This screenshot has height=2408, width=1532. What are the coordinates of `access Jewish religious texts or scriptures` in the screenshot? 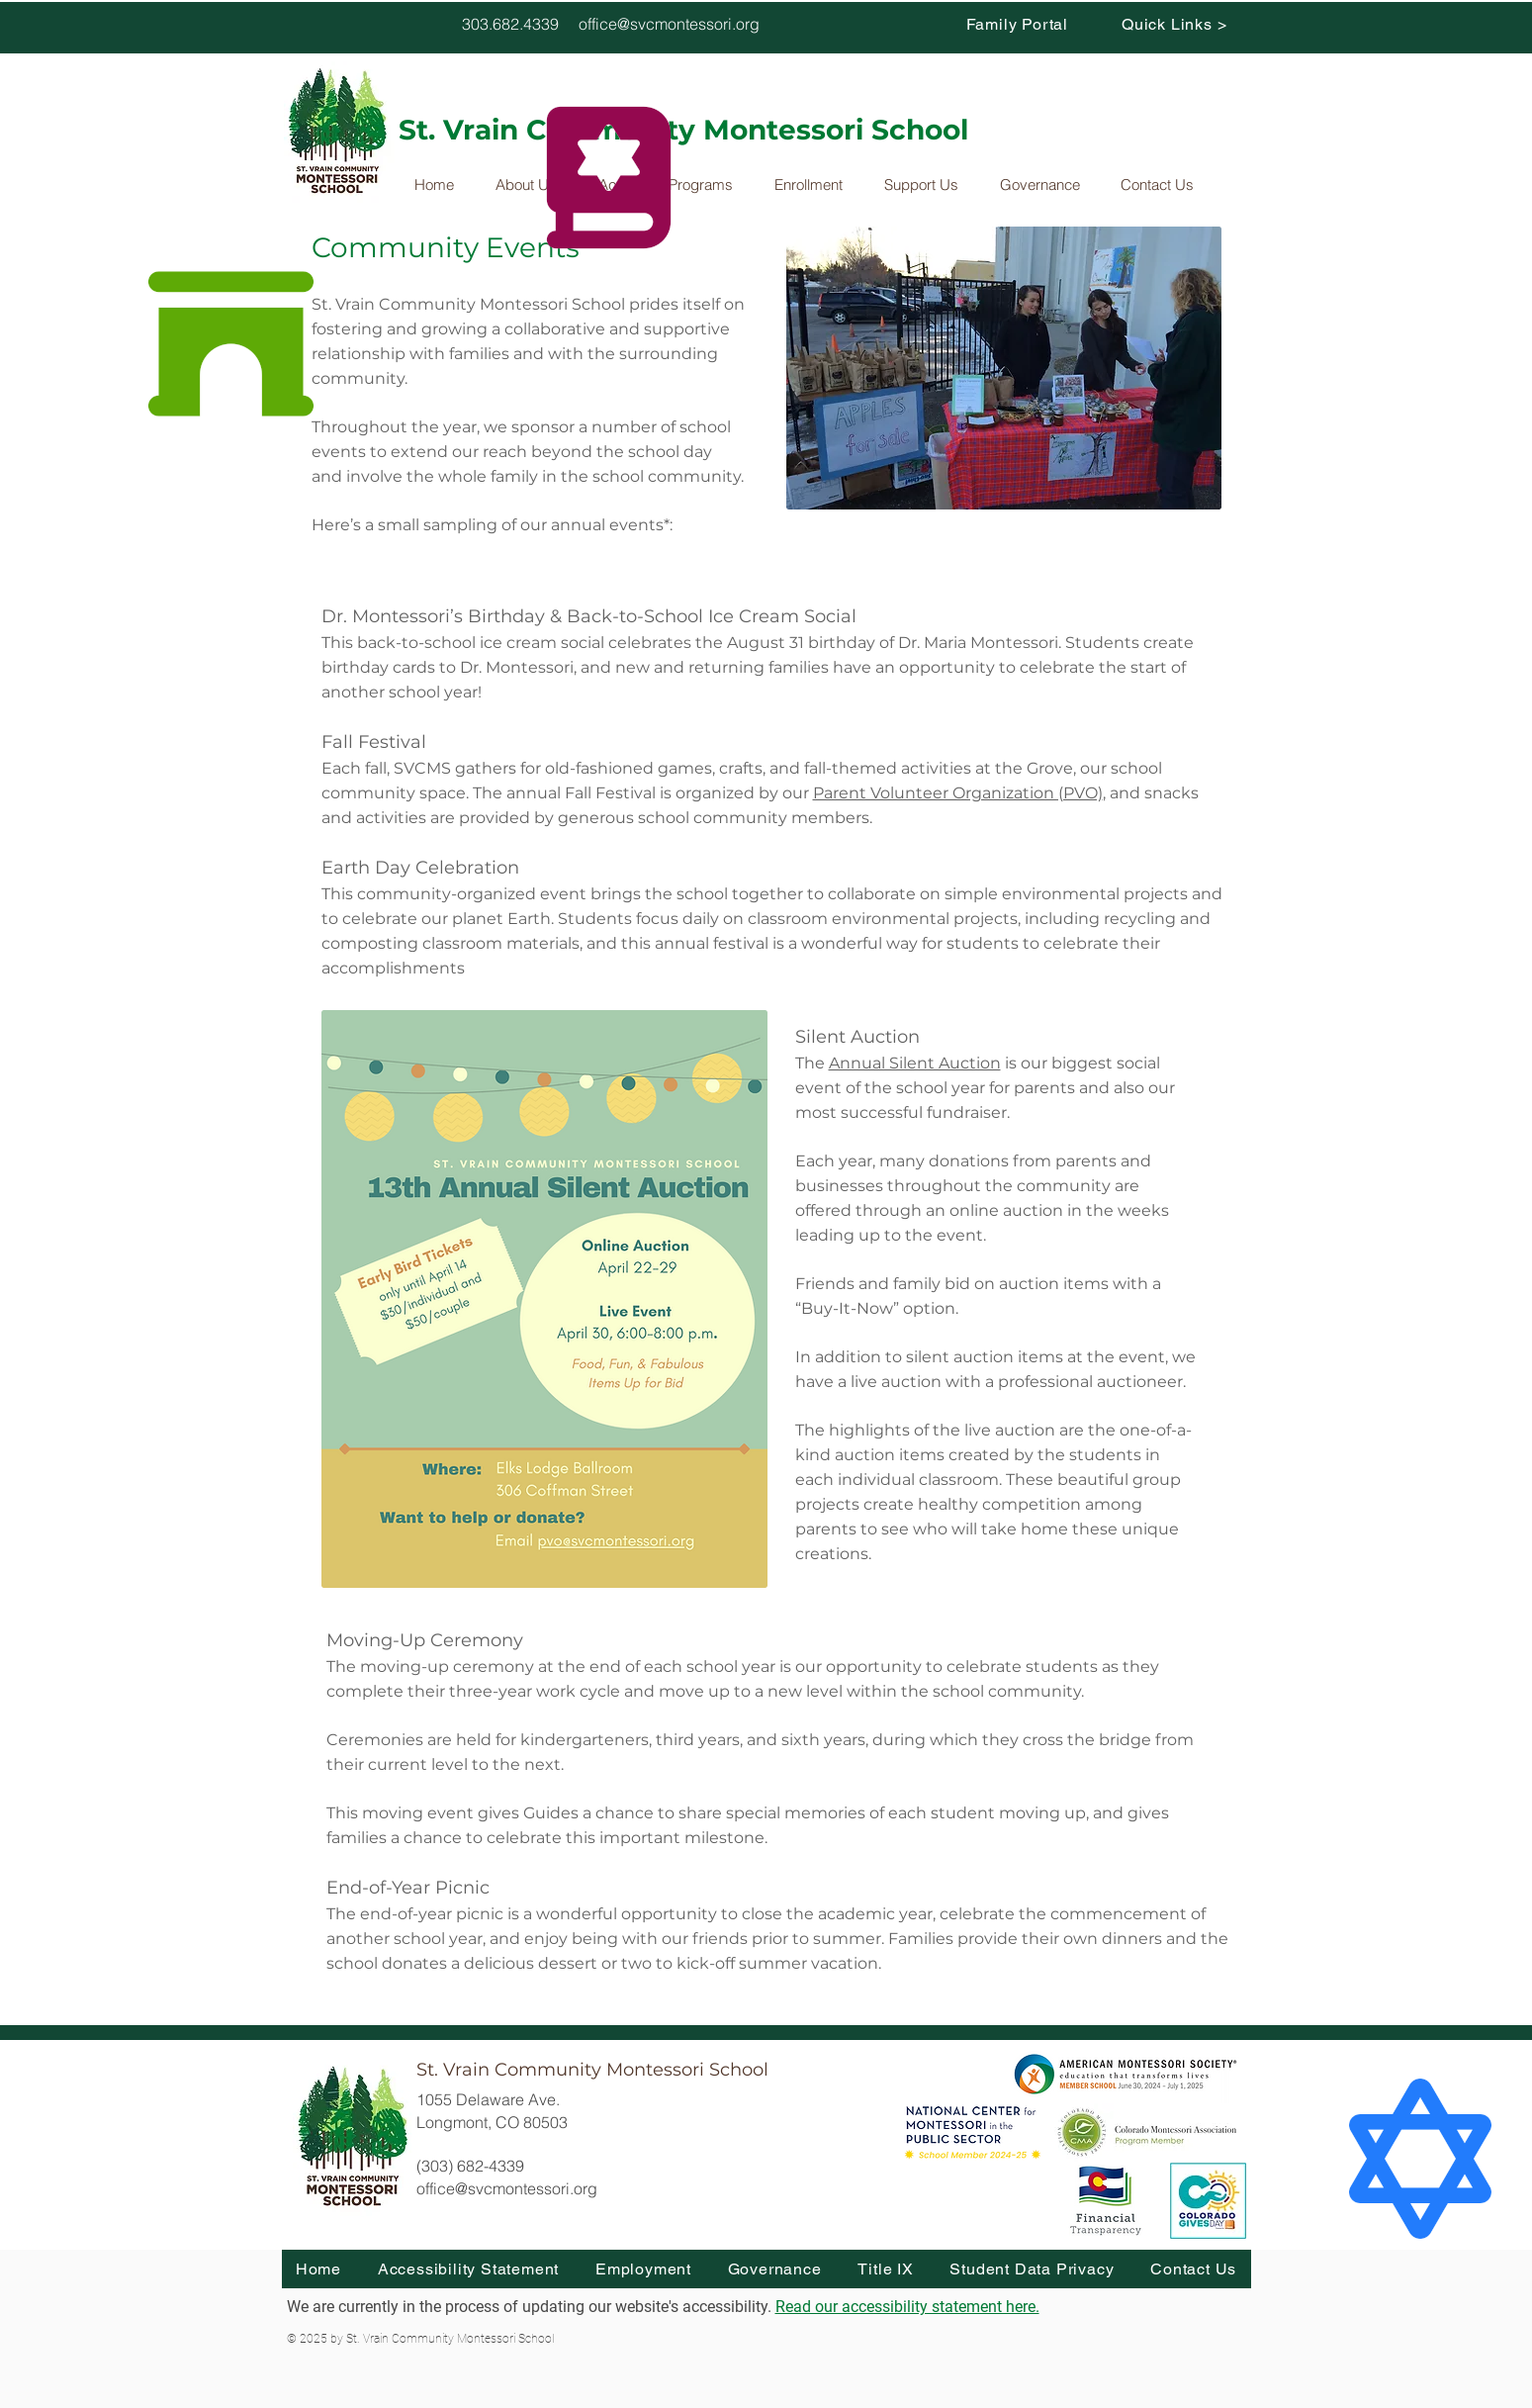 It's located at (608, 177).